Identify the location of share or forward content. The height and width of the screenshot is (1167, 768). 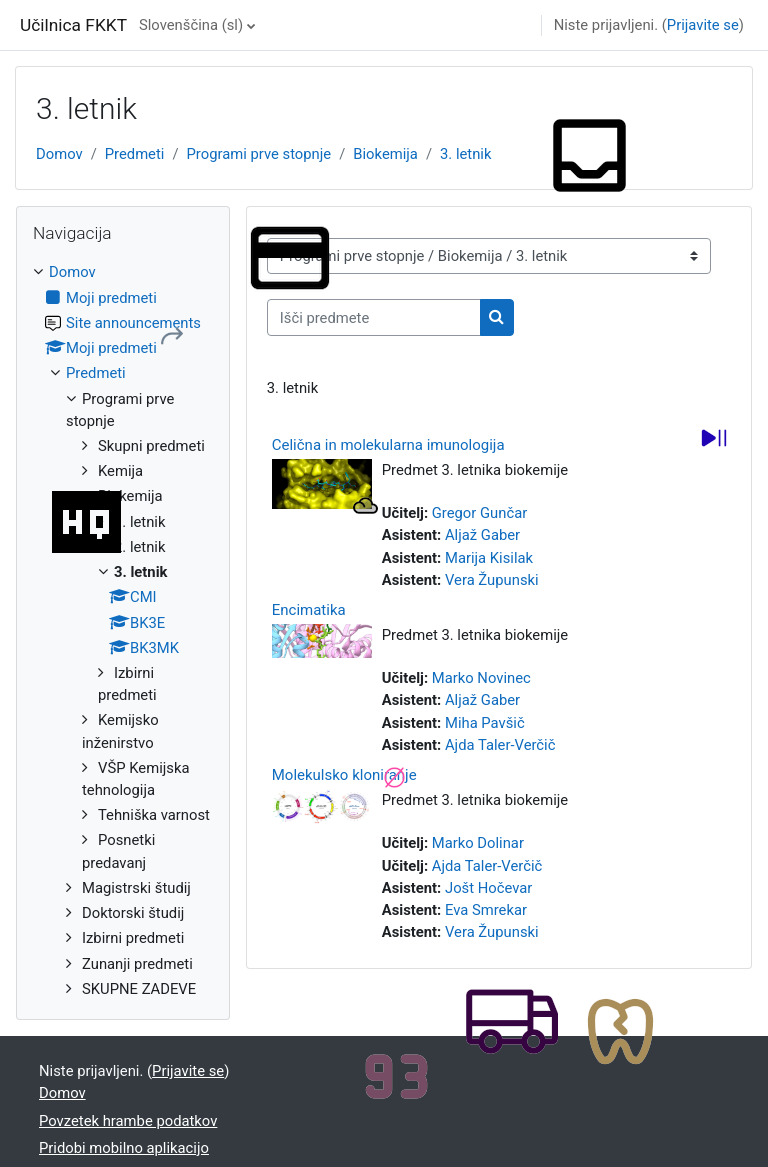
(172, 336).